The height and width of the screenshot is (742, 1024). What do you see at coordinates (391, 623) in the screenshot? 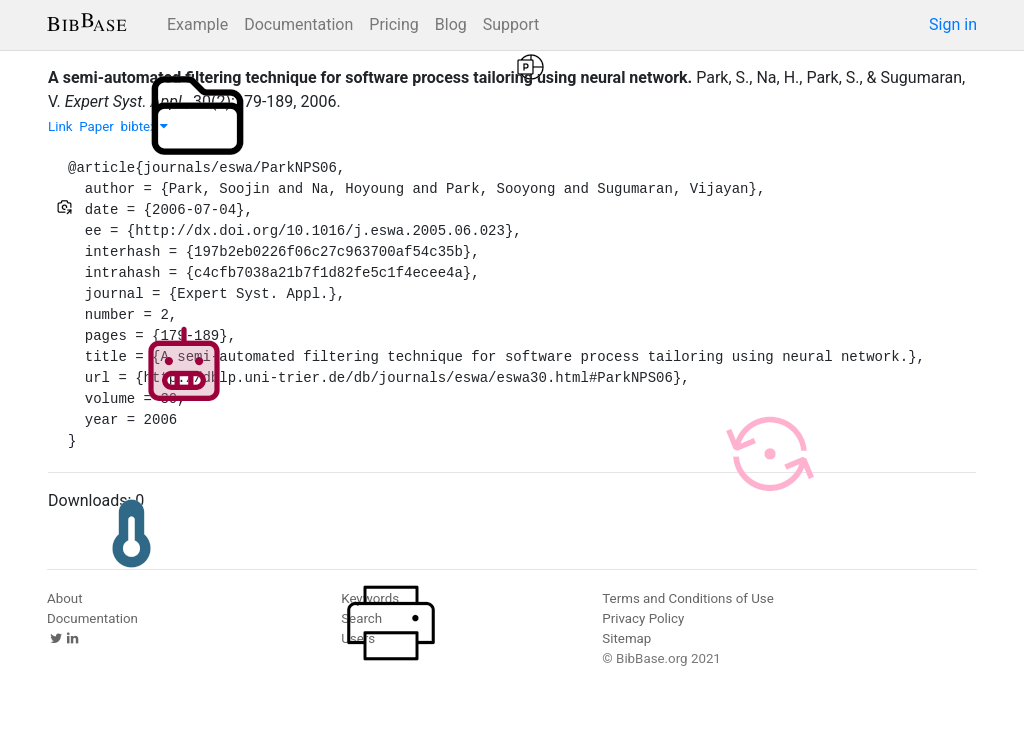
I see `print the current document` at bounding box center [391, 623].